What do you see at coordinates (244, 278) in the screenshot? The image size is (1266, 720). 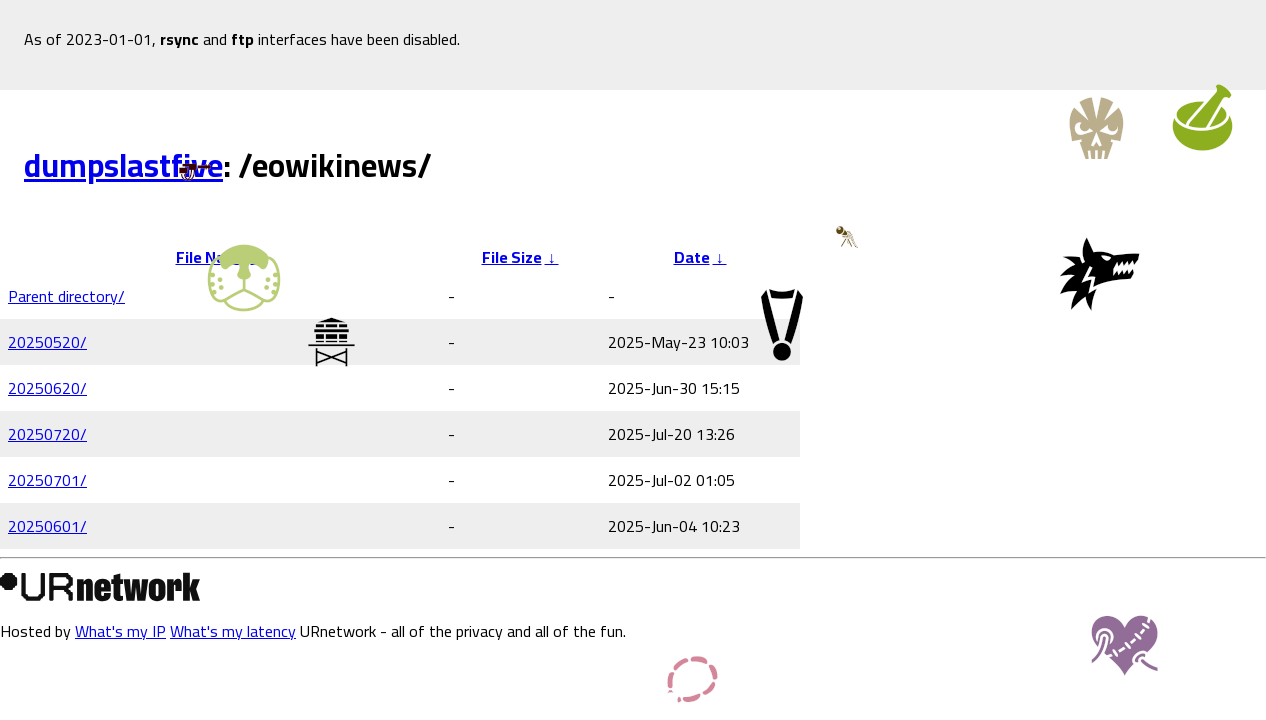 I see `access pet or animal-related features` at bounding box center [244, 278].